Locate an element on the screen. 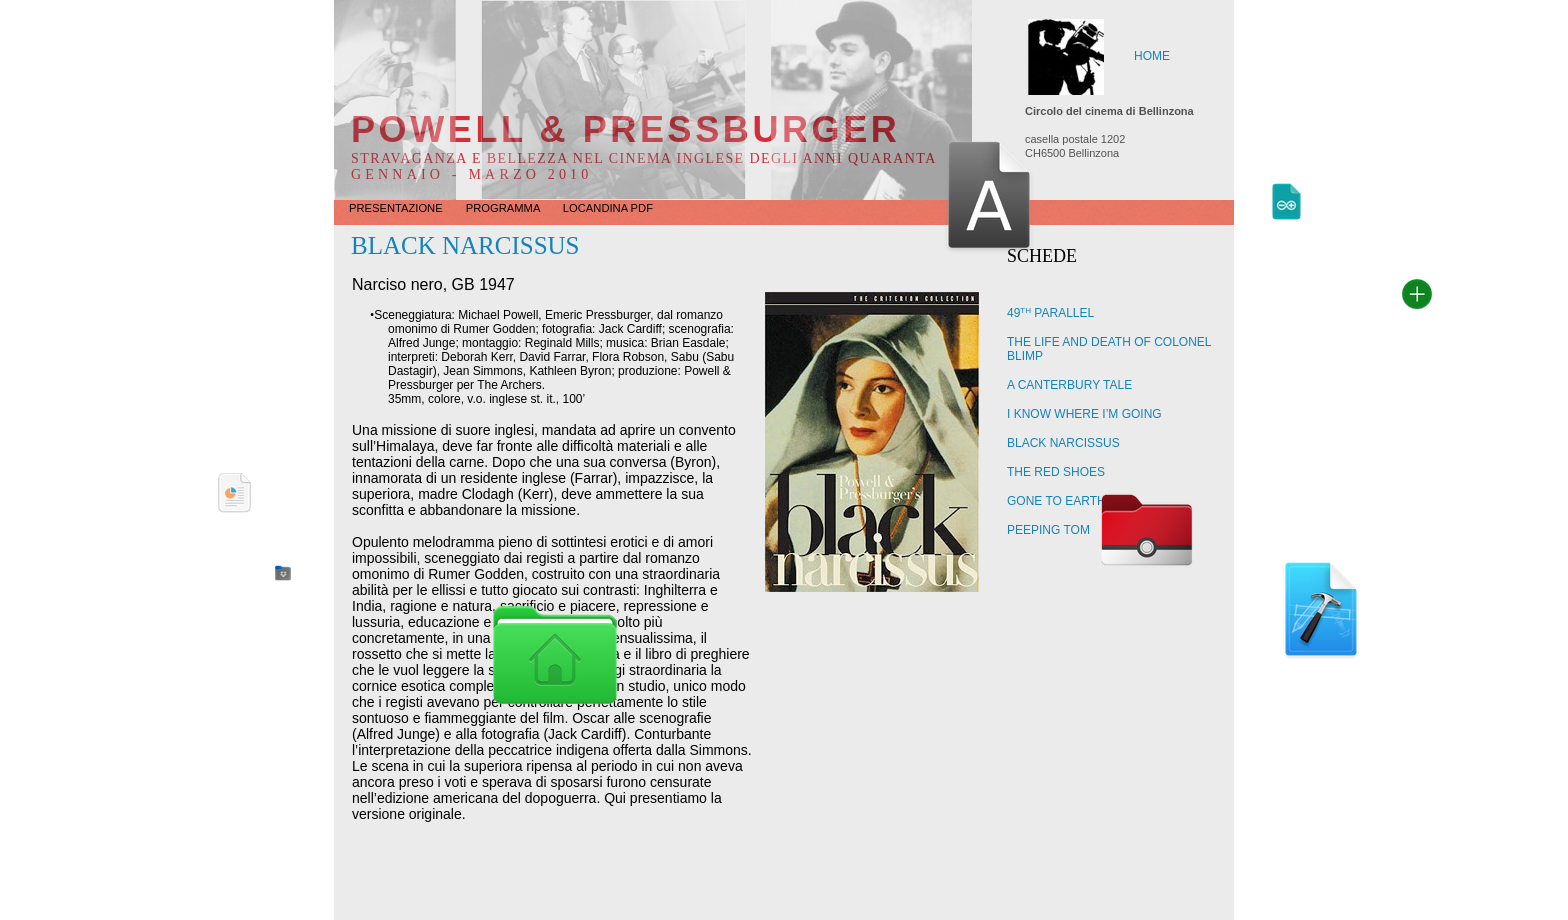 Image resolution: width=1568 pixels, height=920 pixels. open your dropbox synced folder is located at coordinates (283, 573).